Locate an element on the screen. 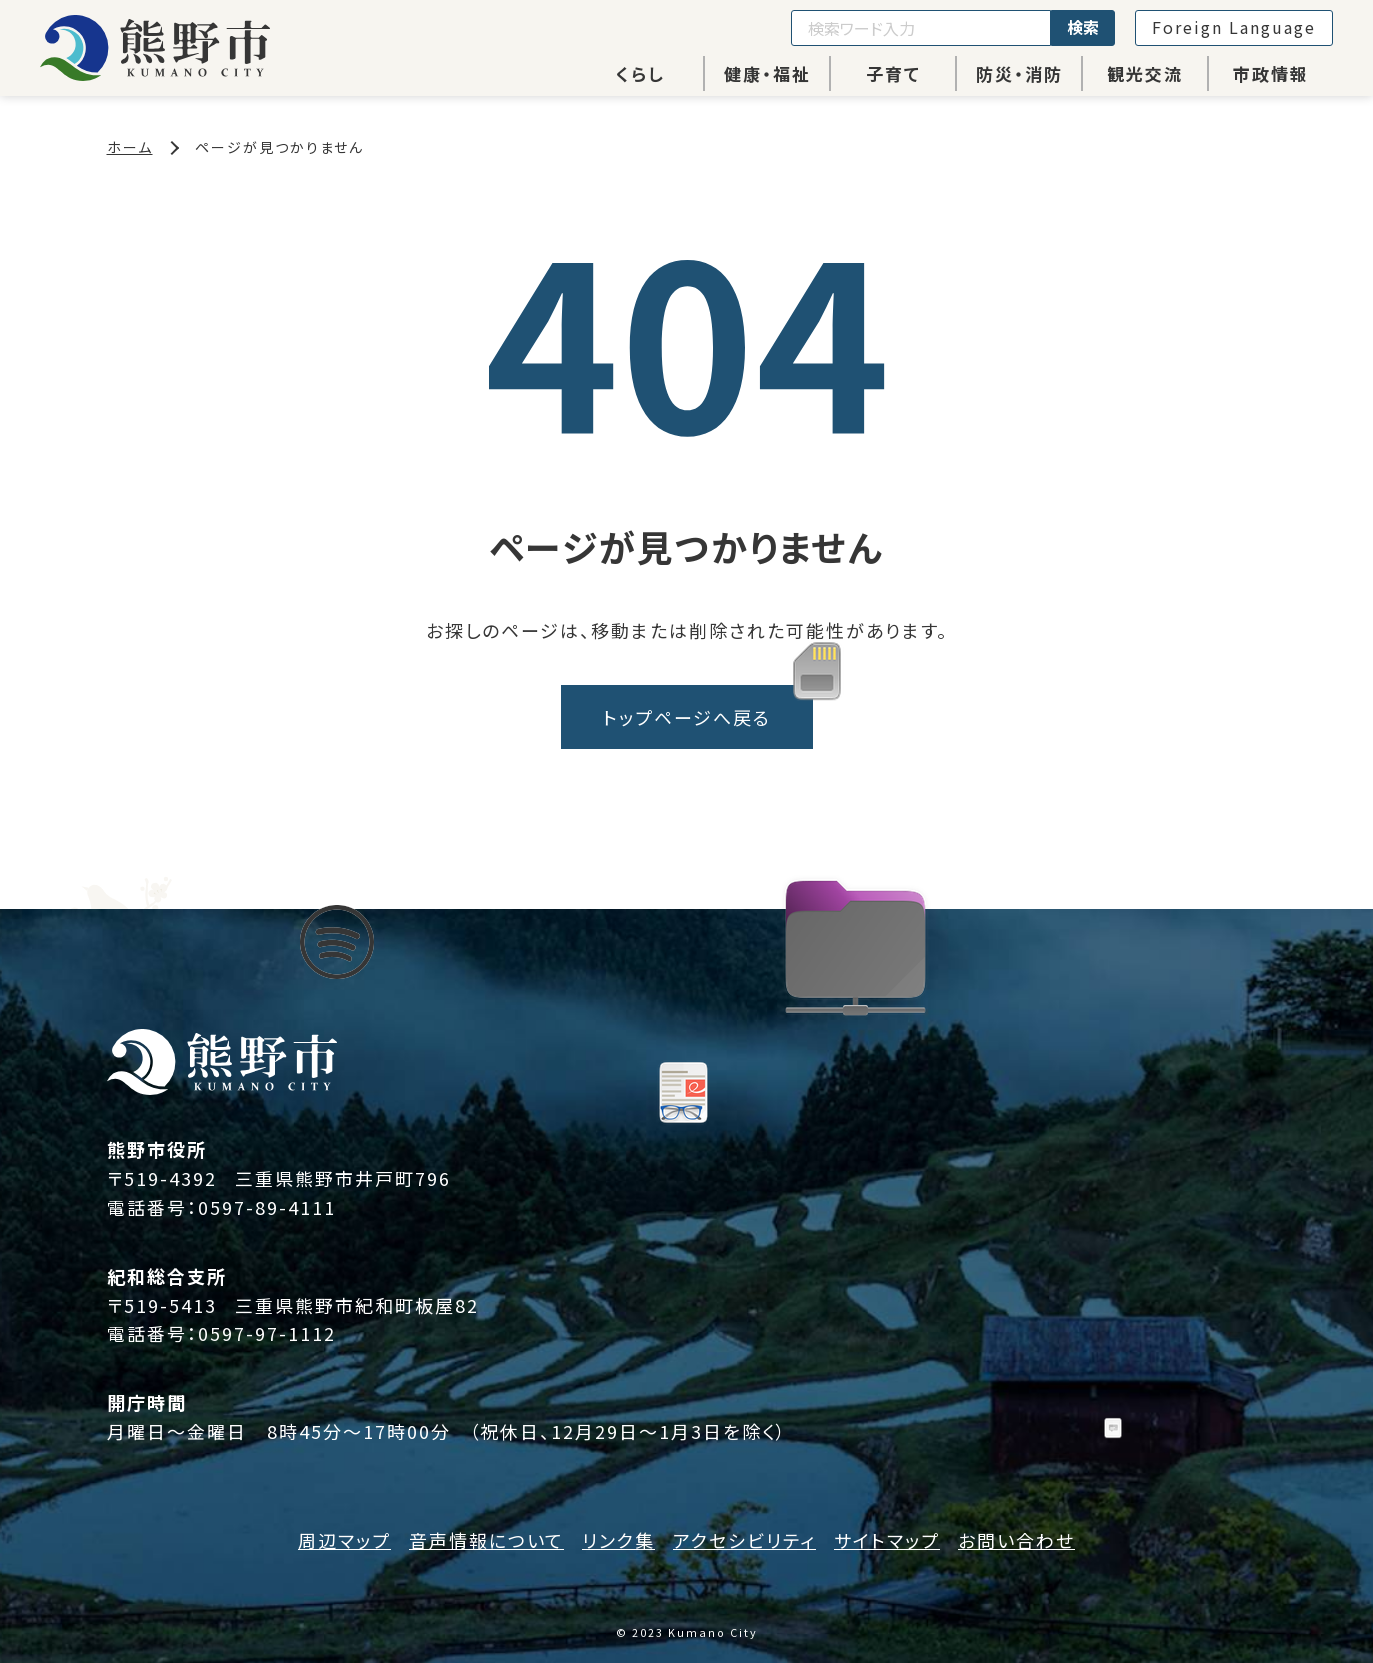 The width and height of the screenshot is (1373, 1663). open spotify is located at coordinates (337, 942).